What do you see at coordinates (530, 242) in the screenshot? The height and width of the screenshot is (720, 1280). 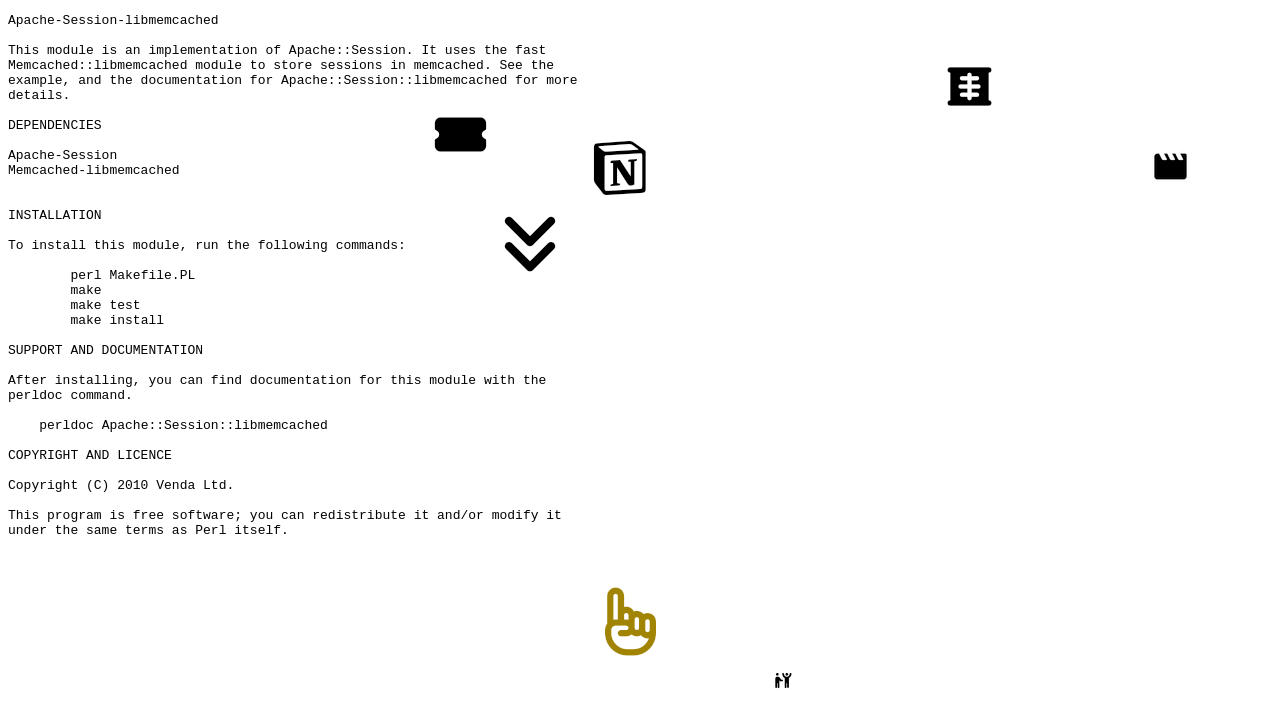 I see `scroll down or view more content` at bounding box center [530, 242].